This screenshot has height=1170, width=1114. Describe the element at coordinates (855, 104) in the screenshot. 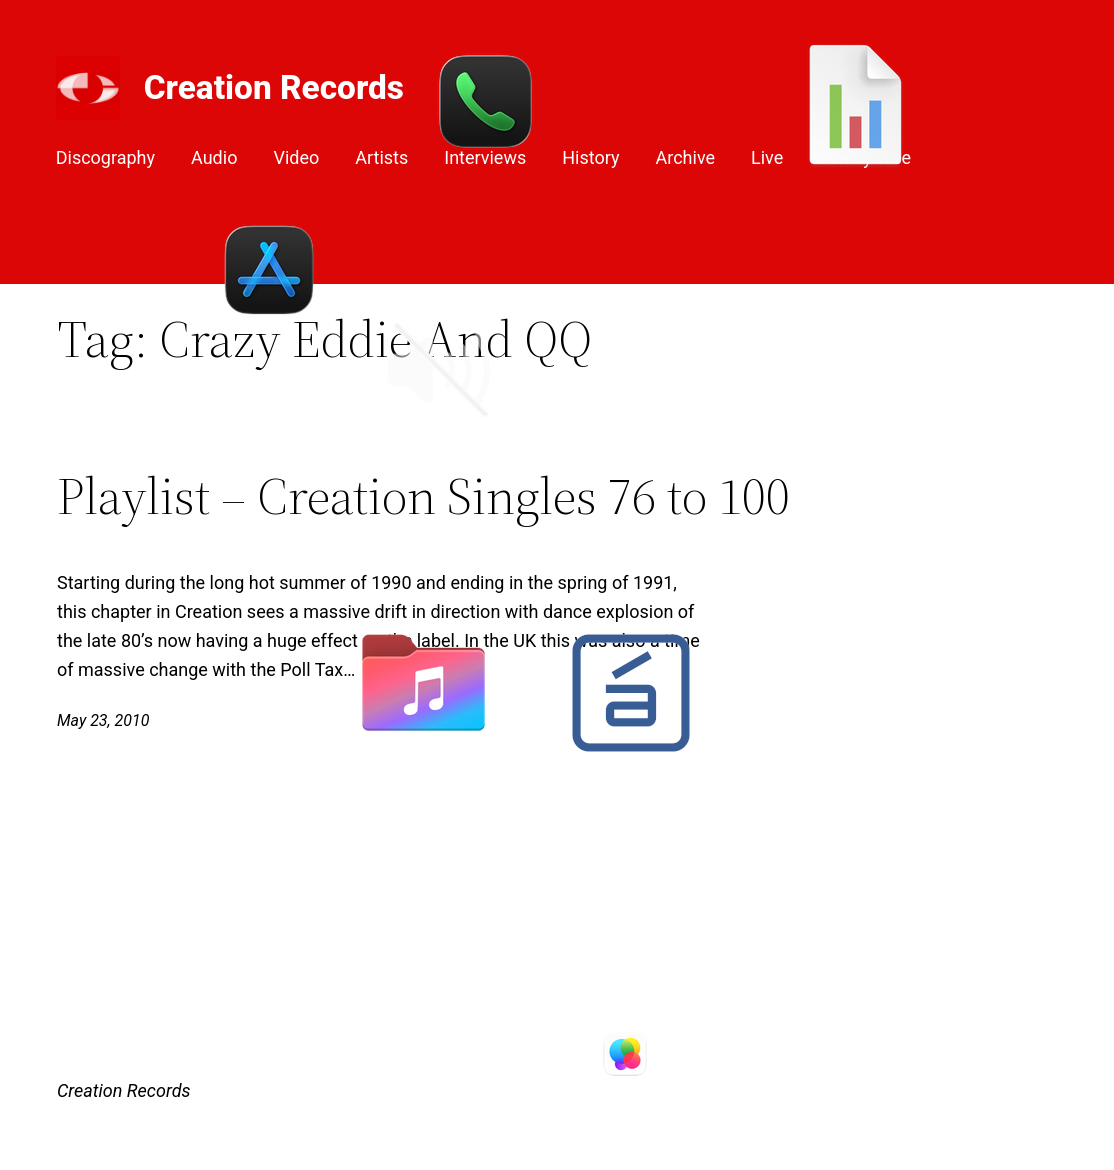

I see `open an opendocument chart file` at that location.